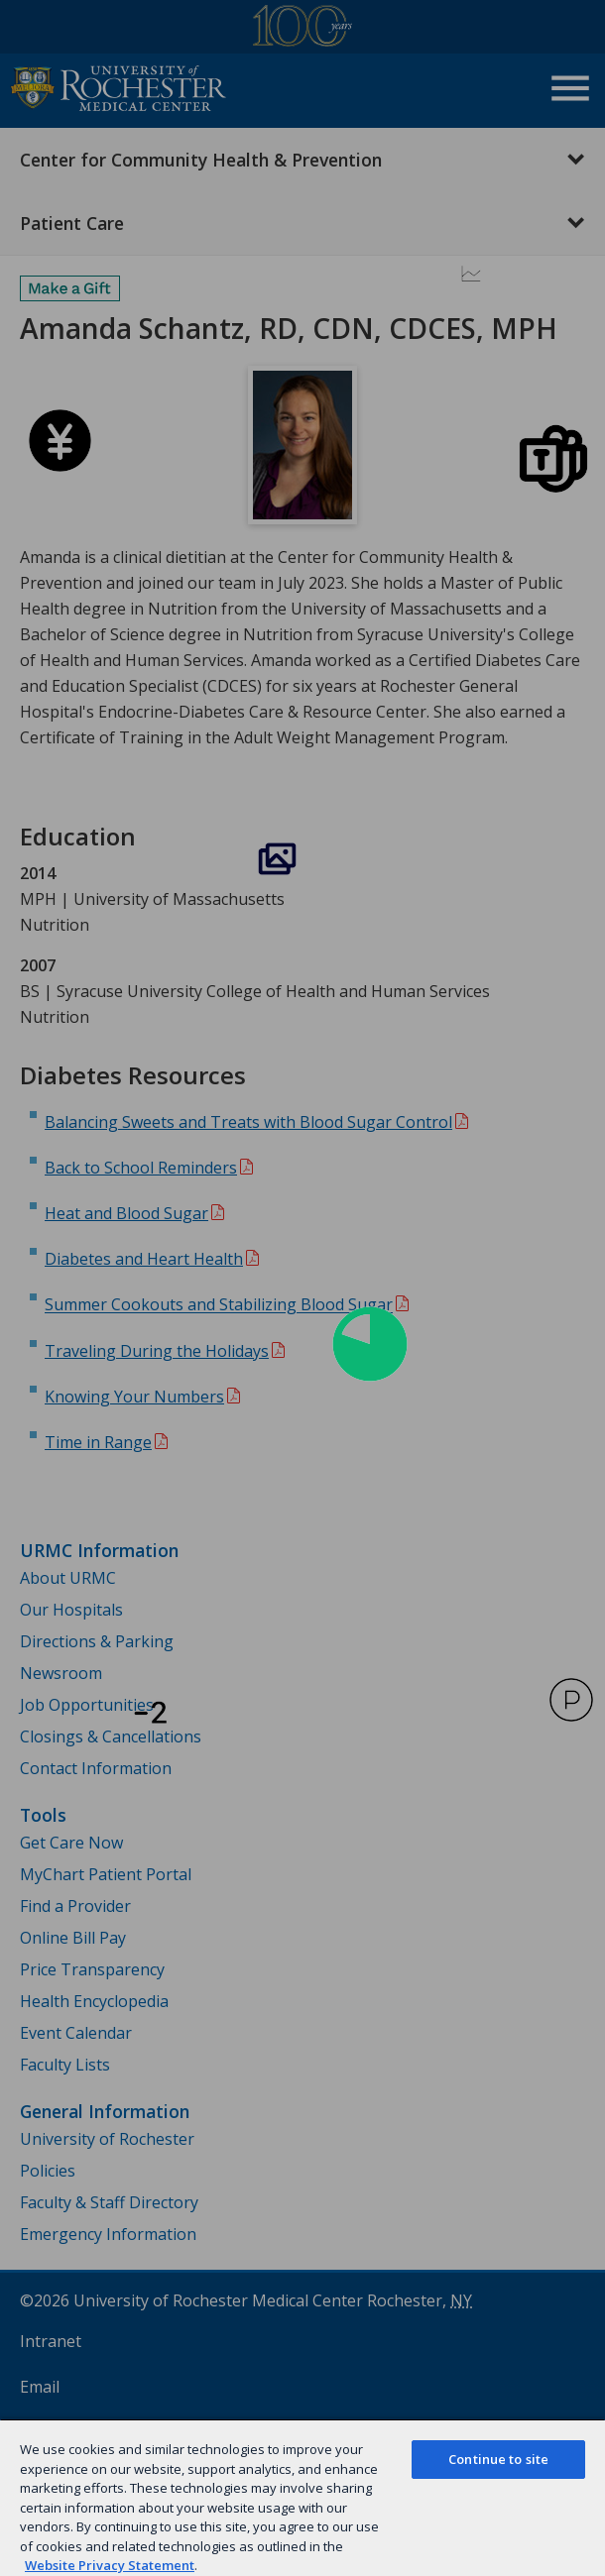 The image size is (605, 2576). Describe the element at coordinates (571, 1700) in the screenshot. I see `parking availability or location indicator` at that location.